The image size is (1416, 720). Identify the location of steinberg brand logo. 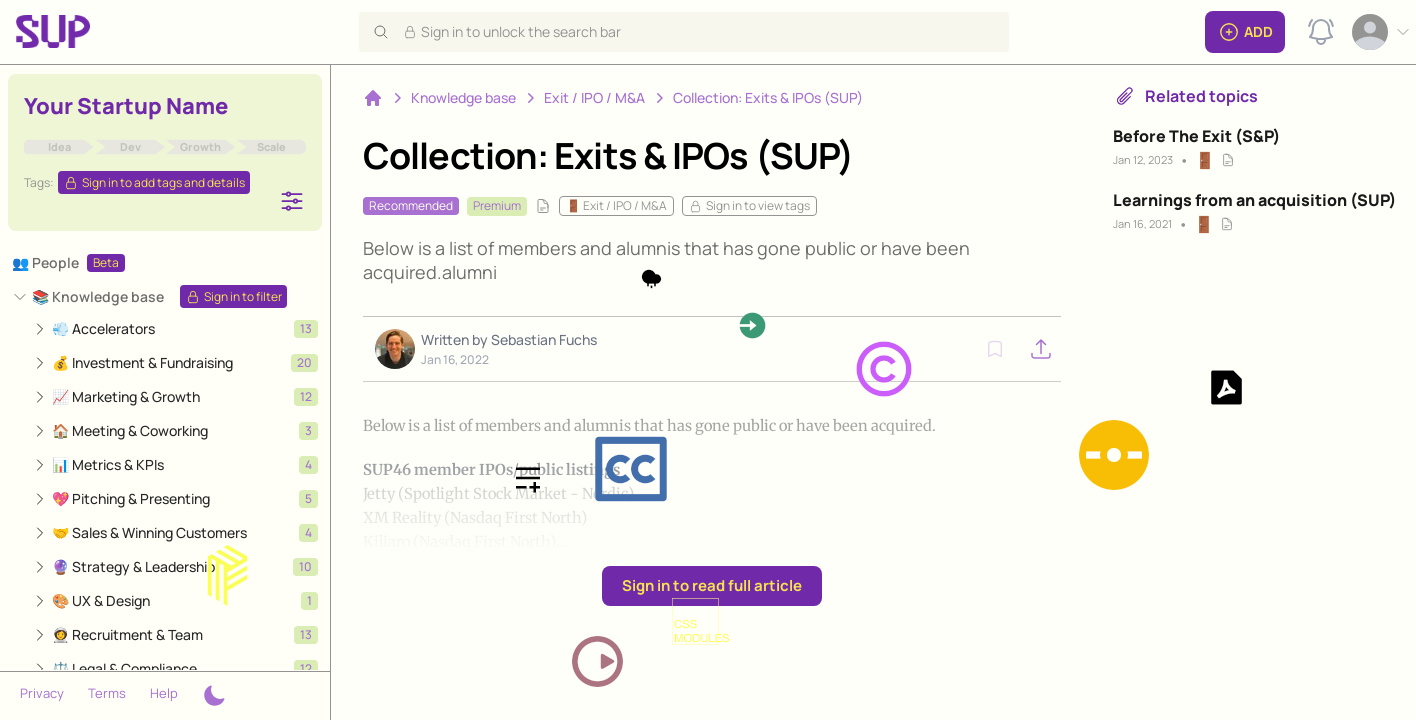
(597, 661).